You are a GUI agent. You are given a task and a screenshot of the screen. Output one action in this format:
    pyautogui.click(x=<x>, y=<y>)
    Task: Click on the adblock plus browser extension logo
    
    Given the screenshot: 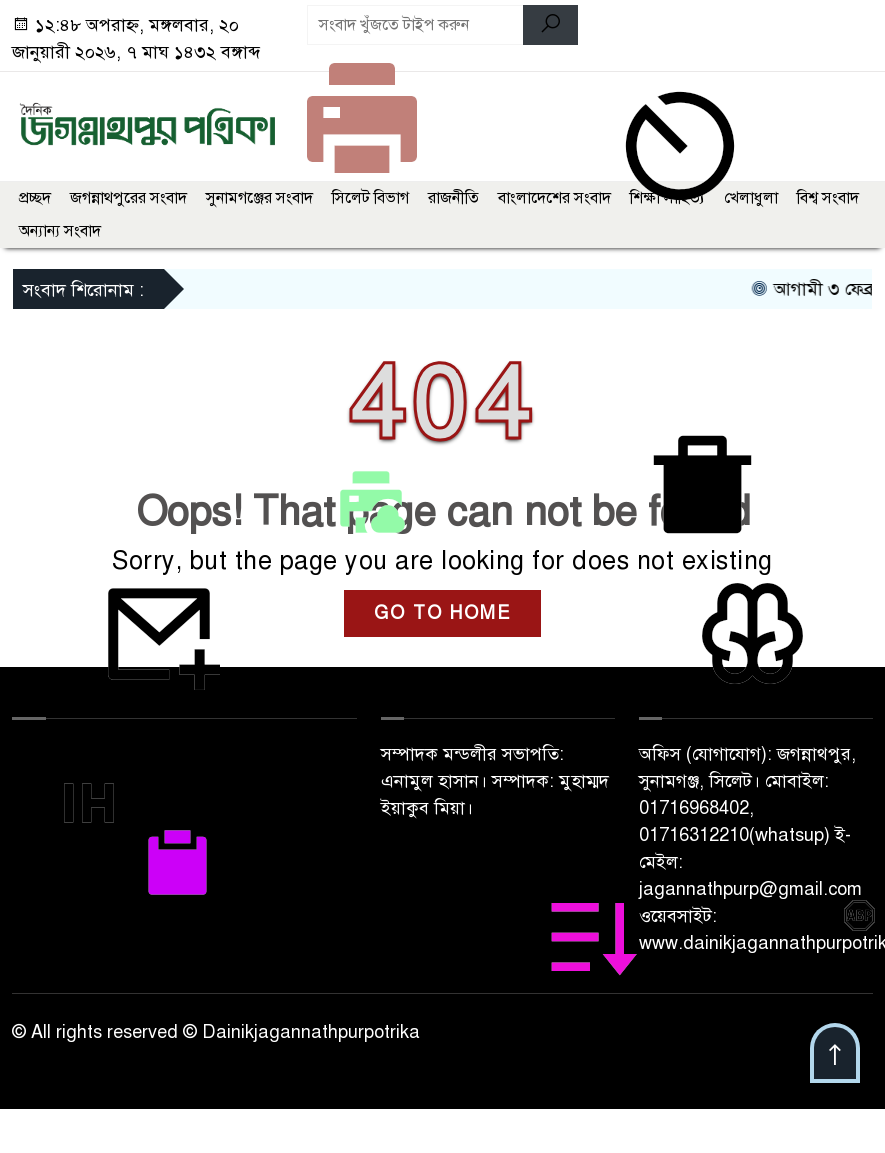 What is the action you would take?
    pyautogui.click(x=859, y=915)
    